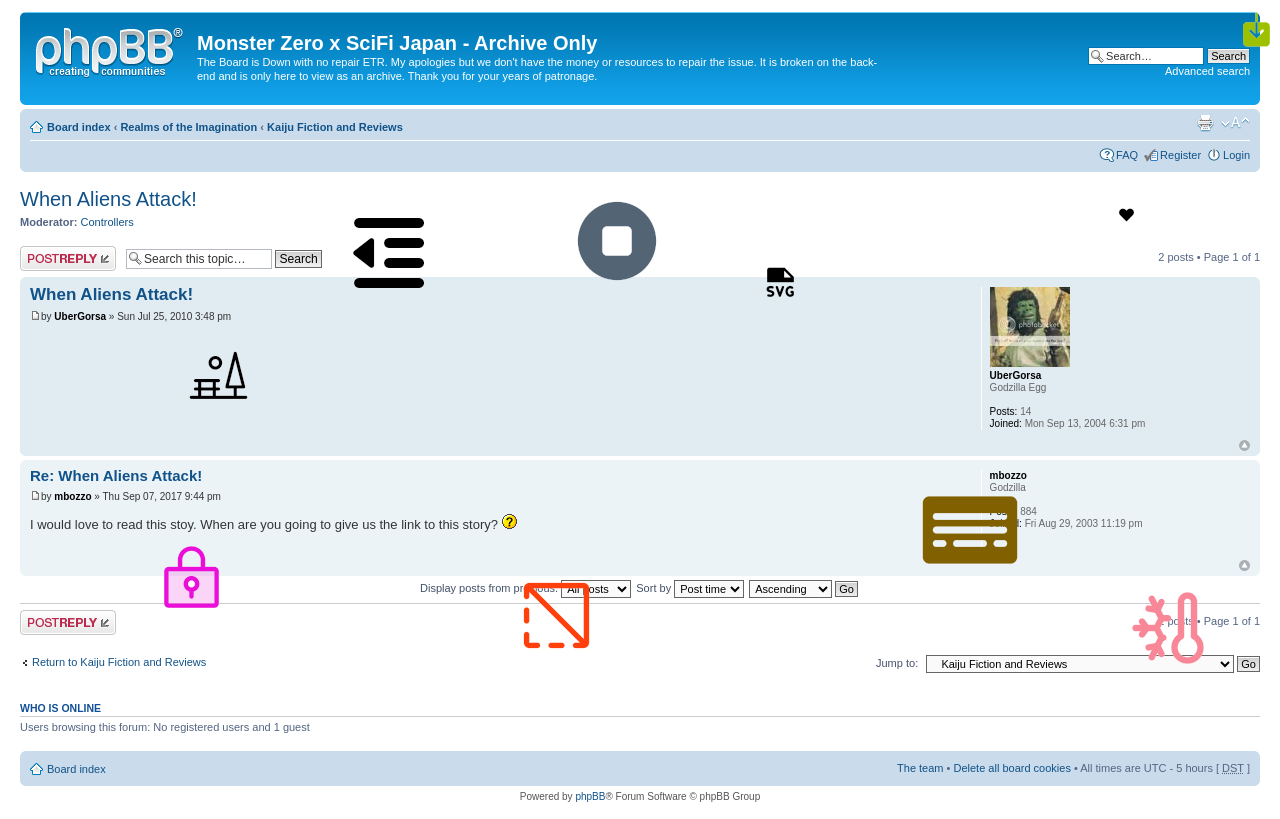 This screenshot has height=819, width=1280. Describe the element at coordinates (218, 378) in the screenshot. I see `view nearby parks` at that location.